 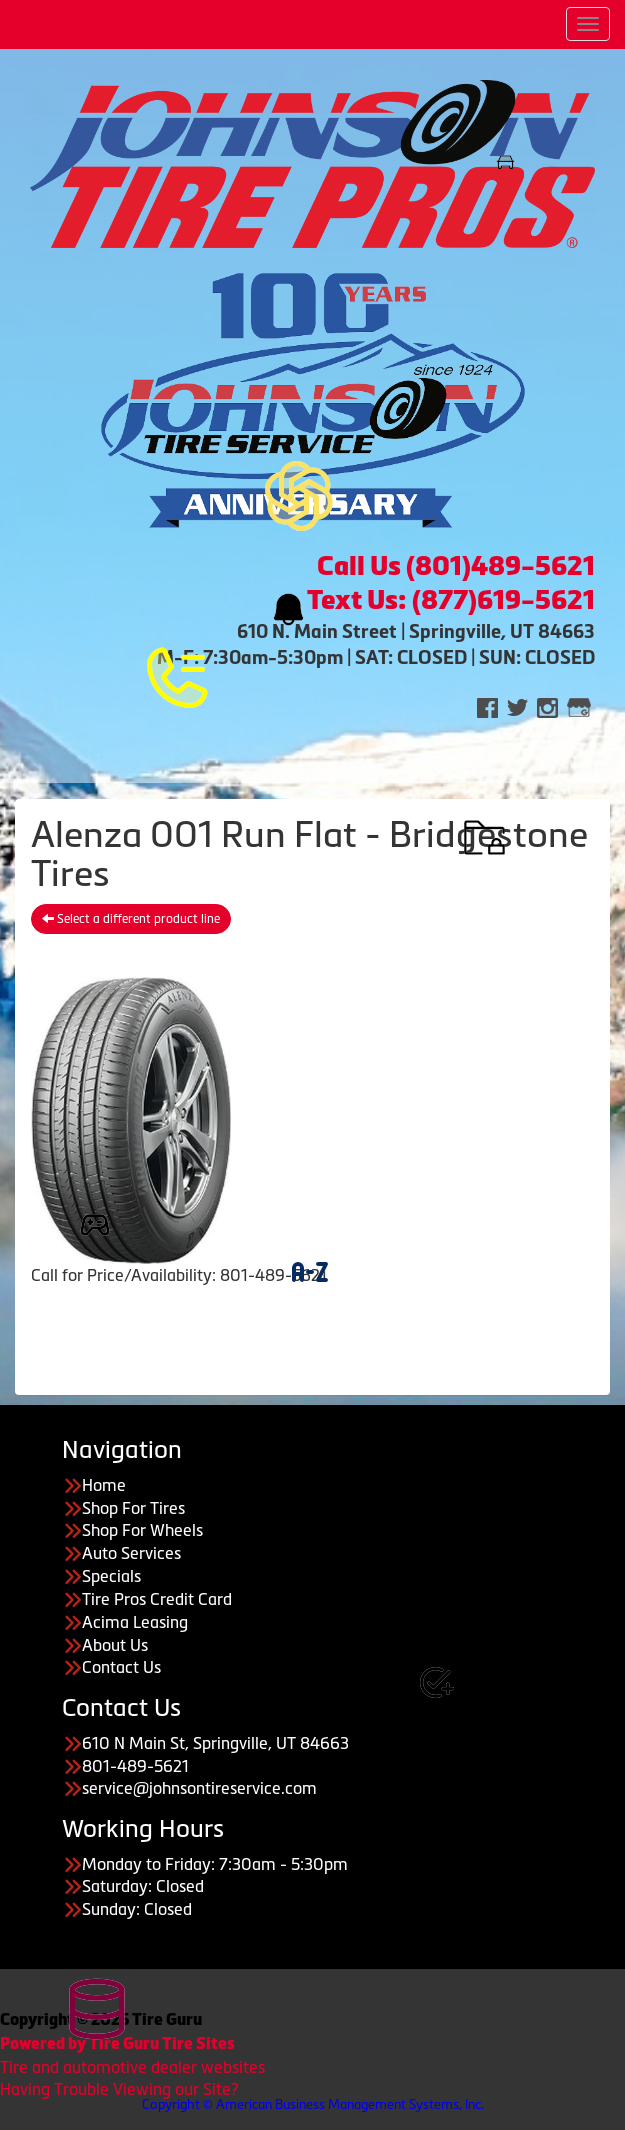 I want to click on add a new task to your list, so click(x=435, y=1682).